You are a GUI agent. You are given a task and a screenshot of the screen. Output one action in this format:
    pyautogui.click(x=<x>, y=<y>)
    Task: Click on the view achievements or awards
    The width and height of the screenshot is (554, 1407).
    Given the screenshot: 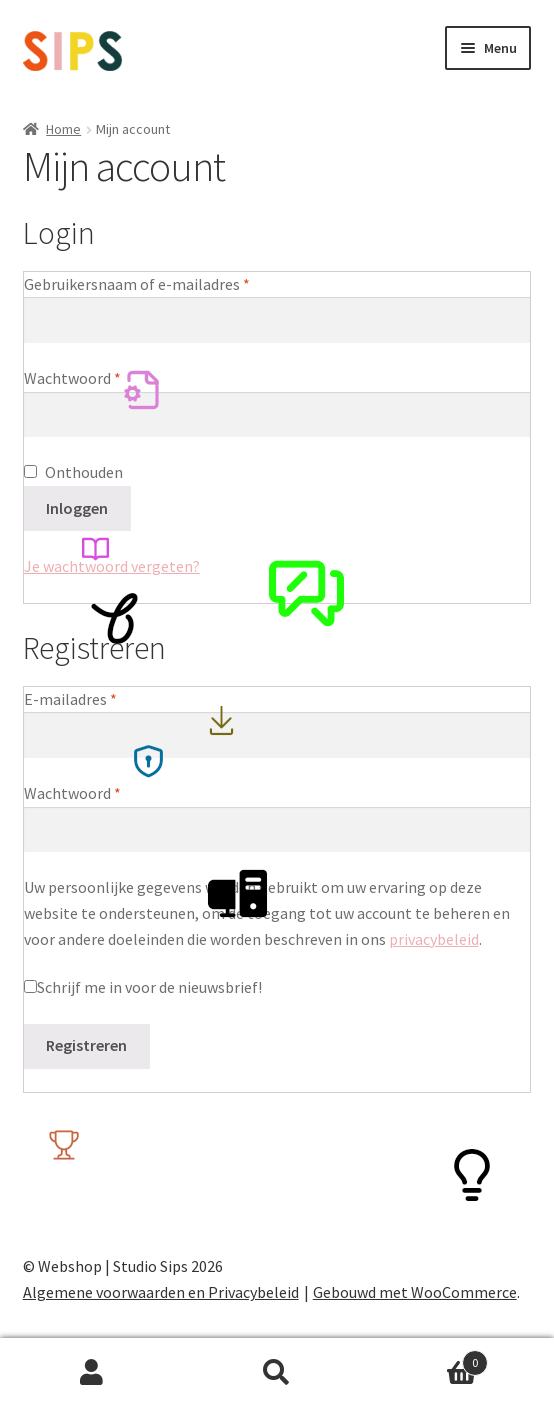 What is the action you would take?
    pyautogui.click(x=64, y=1145)
    